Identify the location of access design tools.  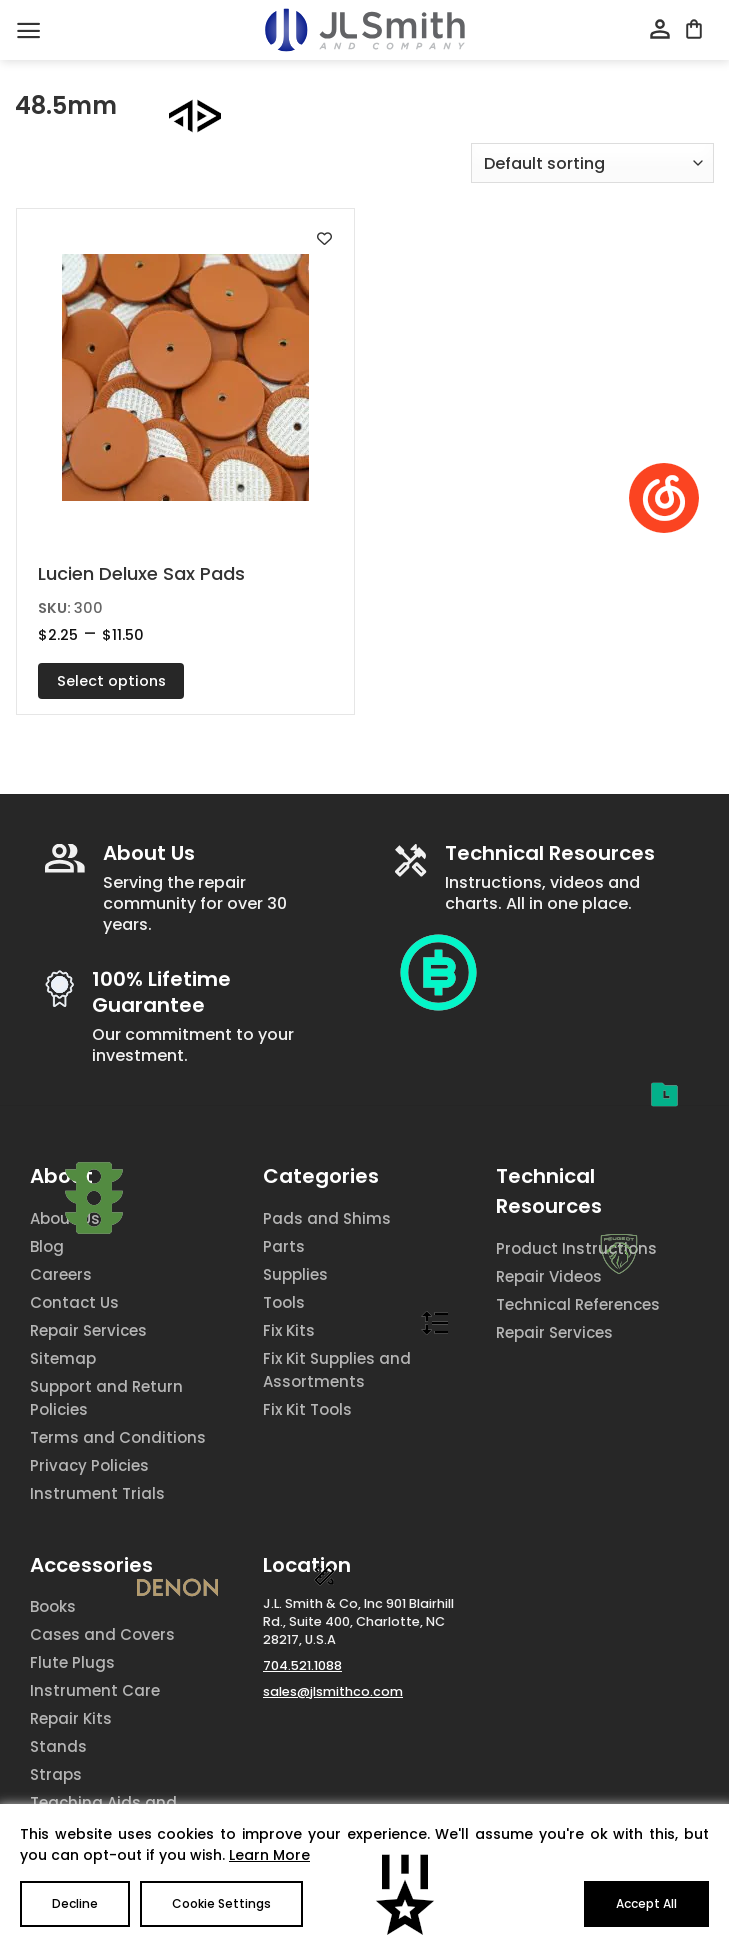
(324, 1575).